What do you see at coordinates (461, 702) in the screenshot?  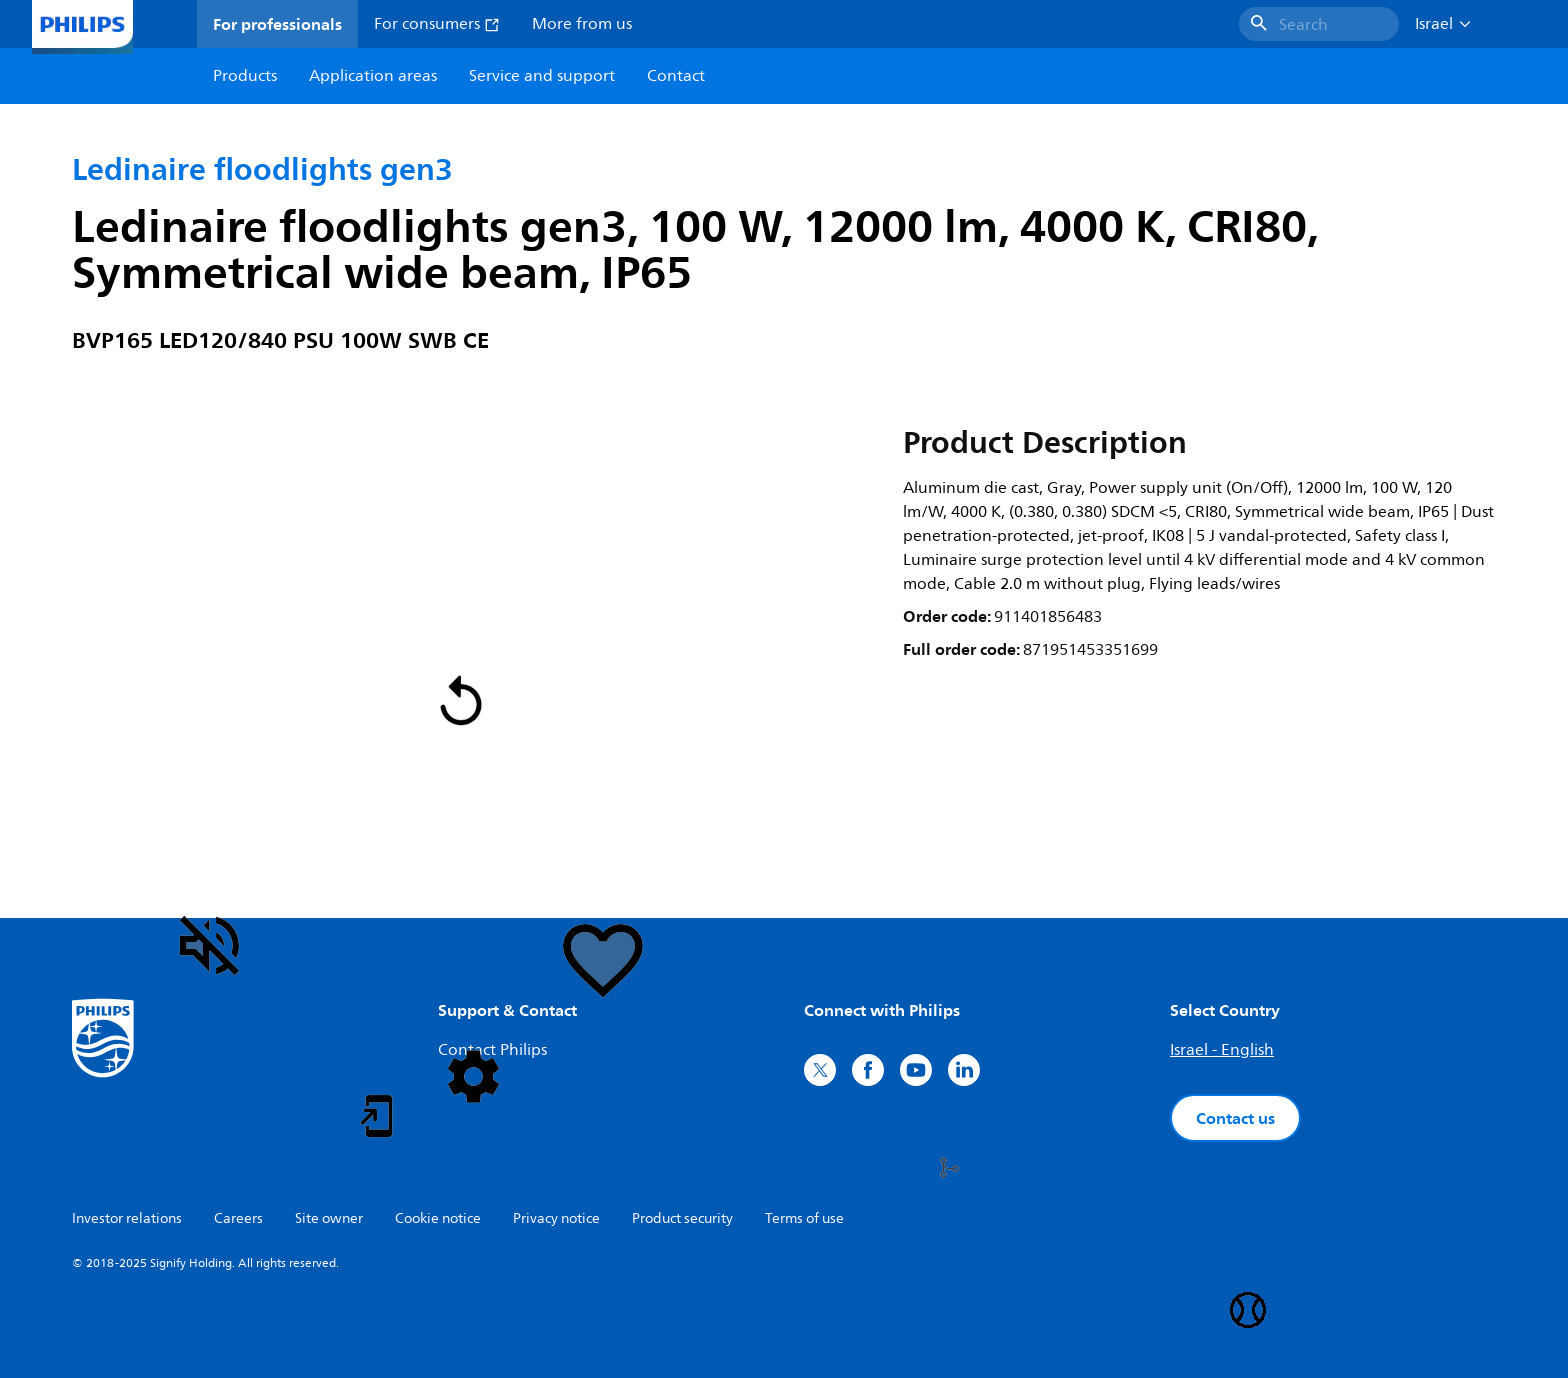 I see `replay or restart media from the beginning` at bounding box center [461, 702].